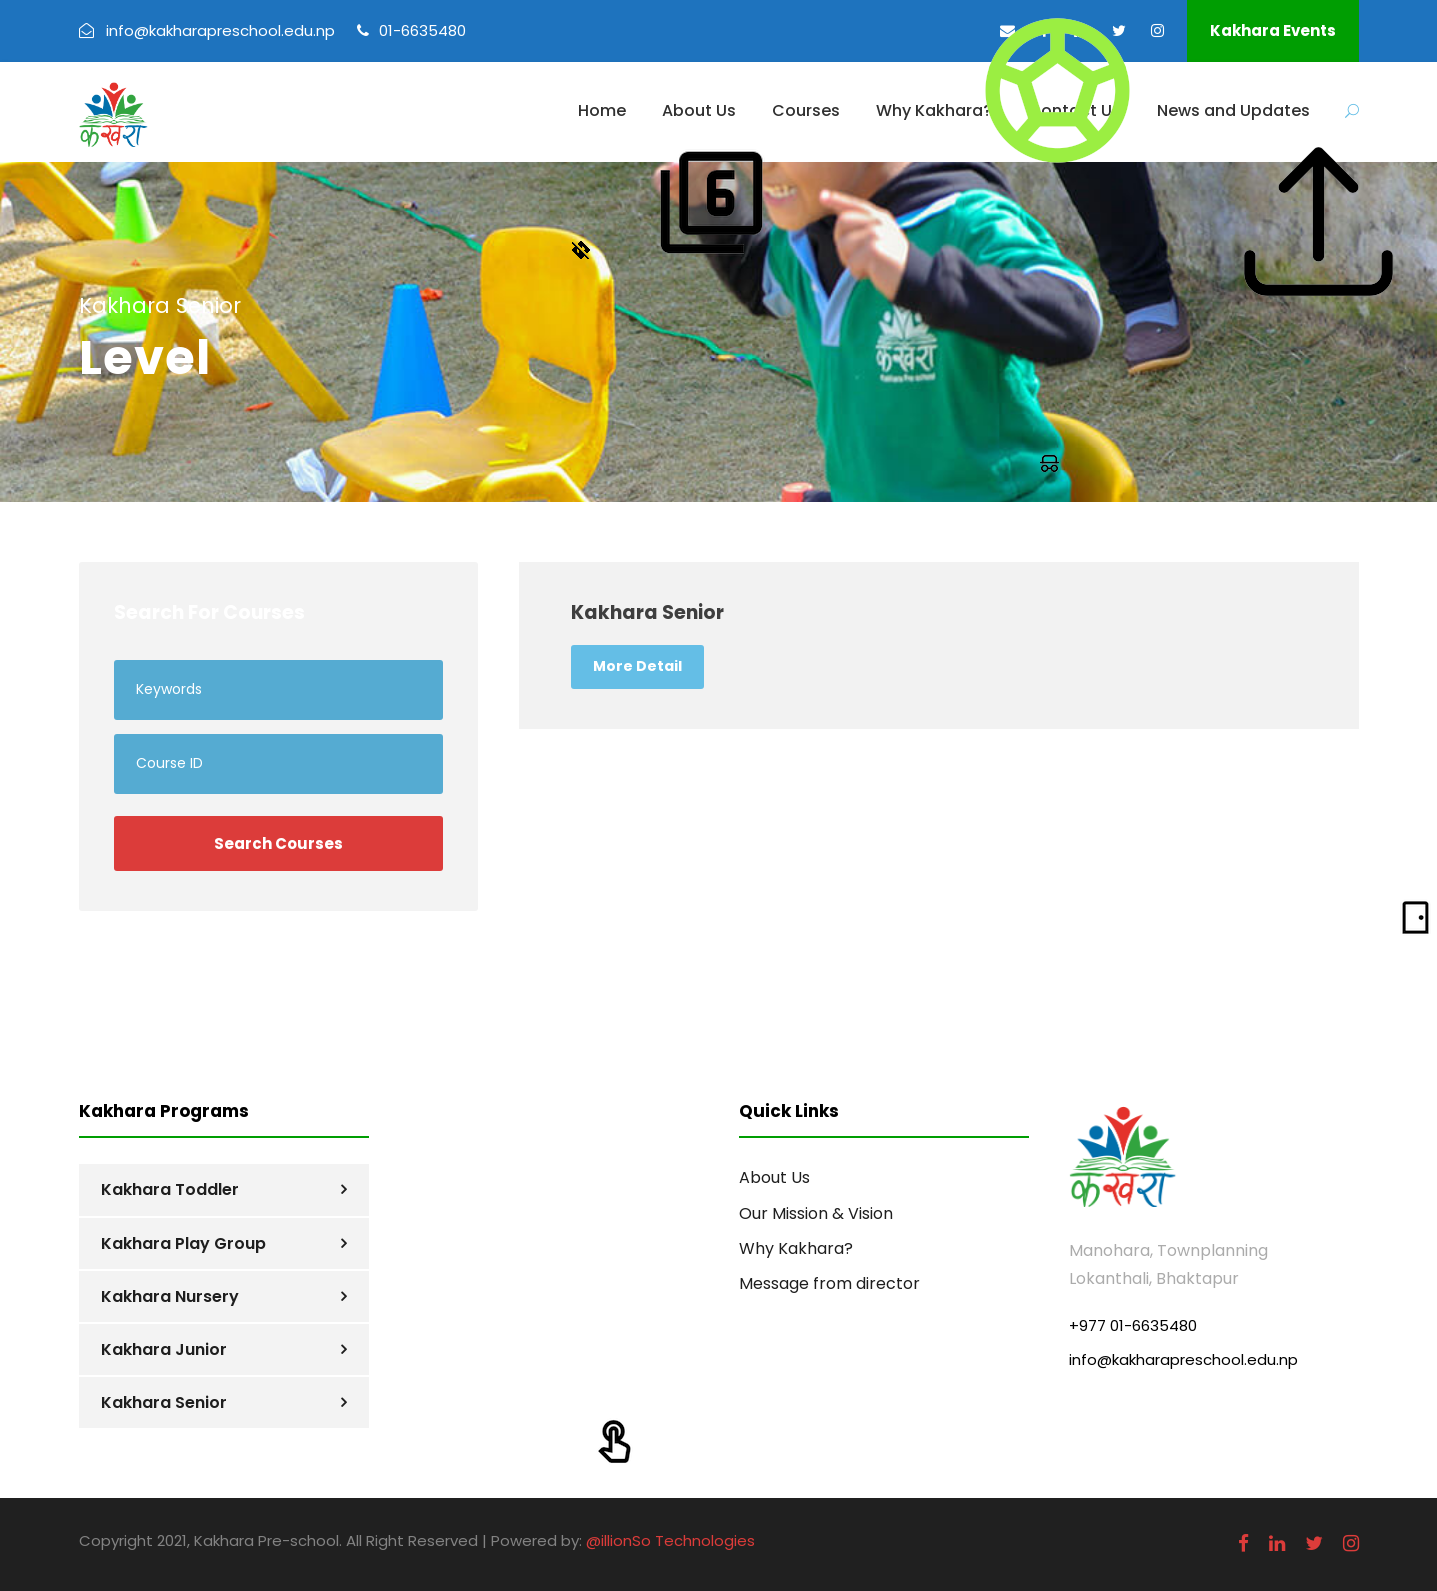 This screenshot has width=1437, height=1591. What do you see at coordinates (1049, 463) in the screenshot?
I see `enable incognito or private browsing mode` at bounding box center [1049, 463].